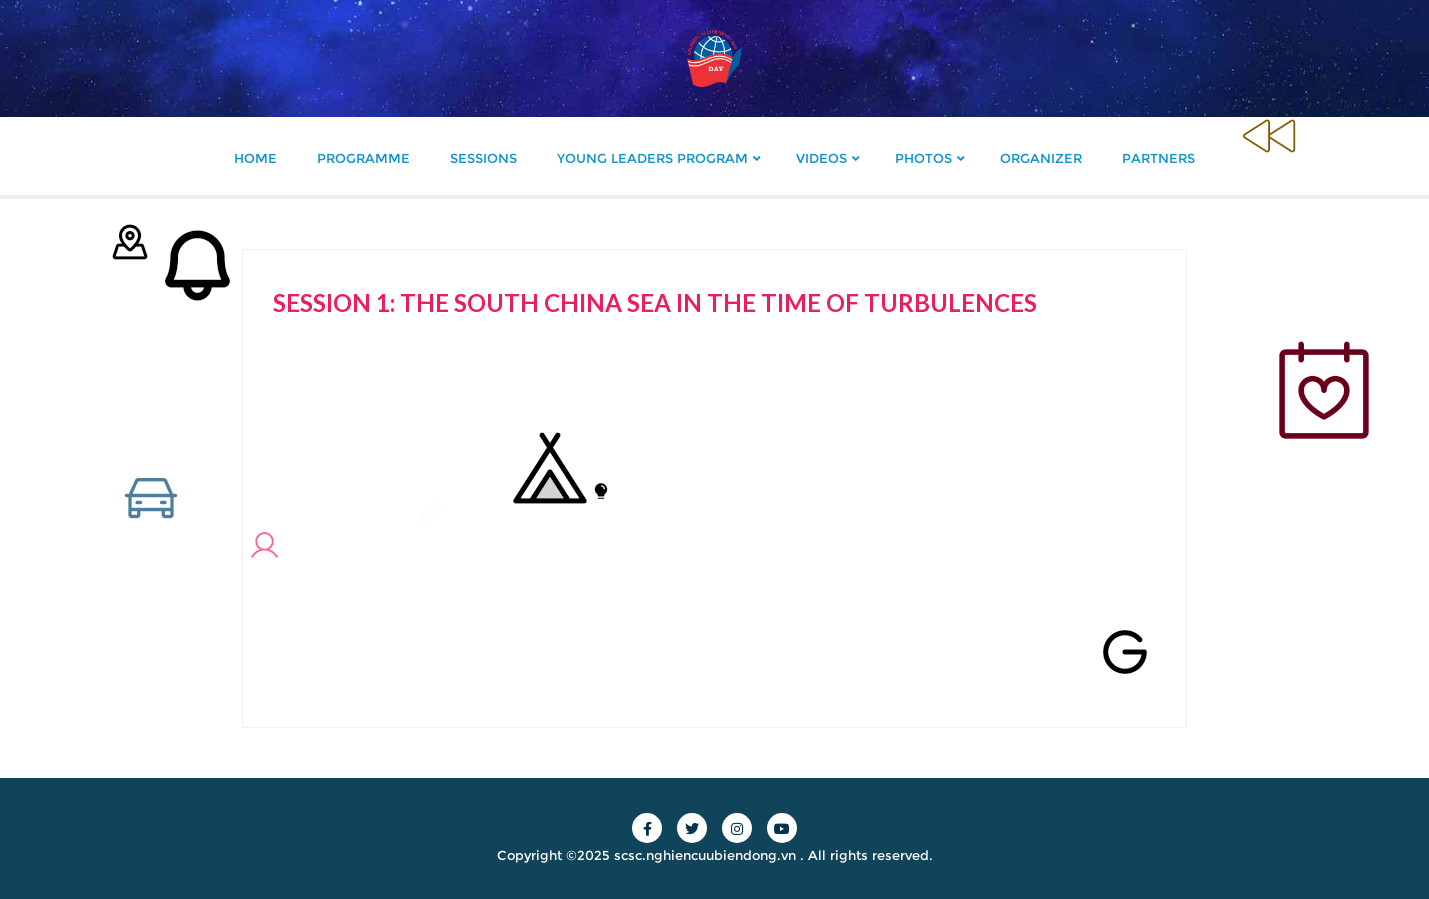 This screenshot has height=899, width=1429. Describe the element at coordinates (1271, 136) in the screenshot. I see `rewind or skip backward in media playback` at that location.